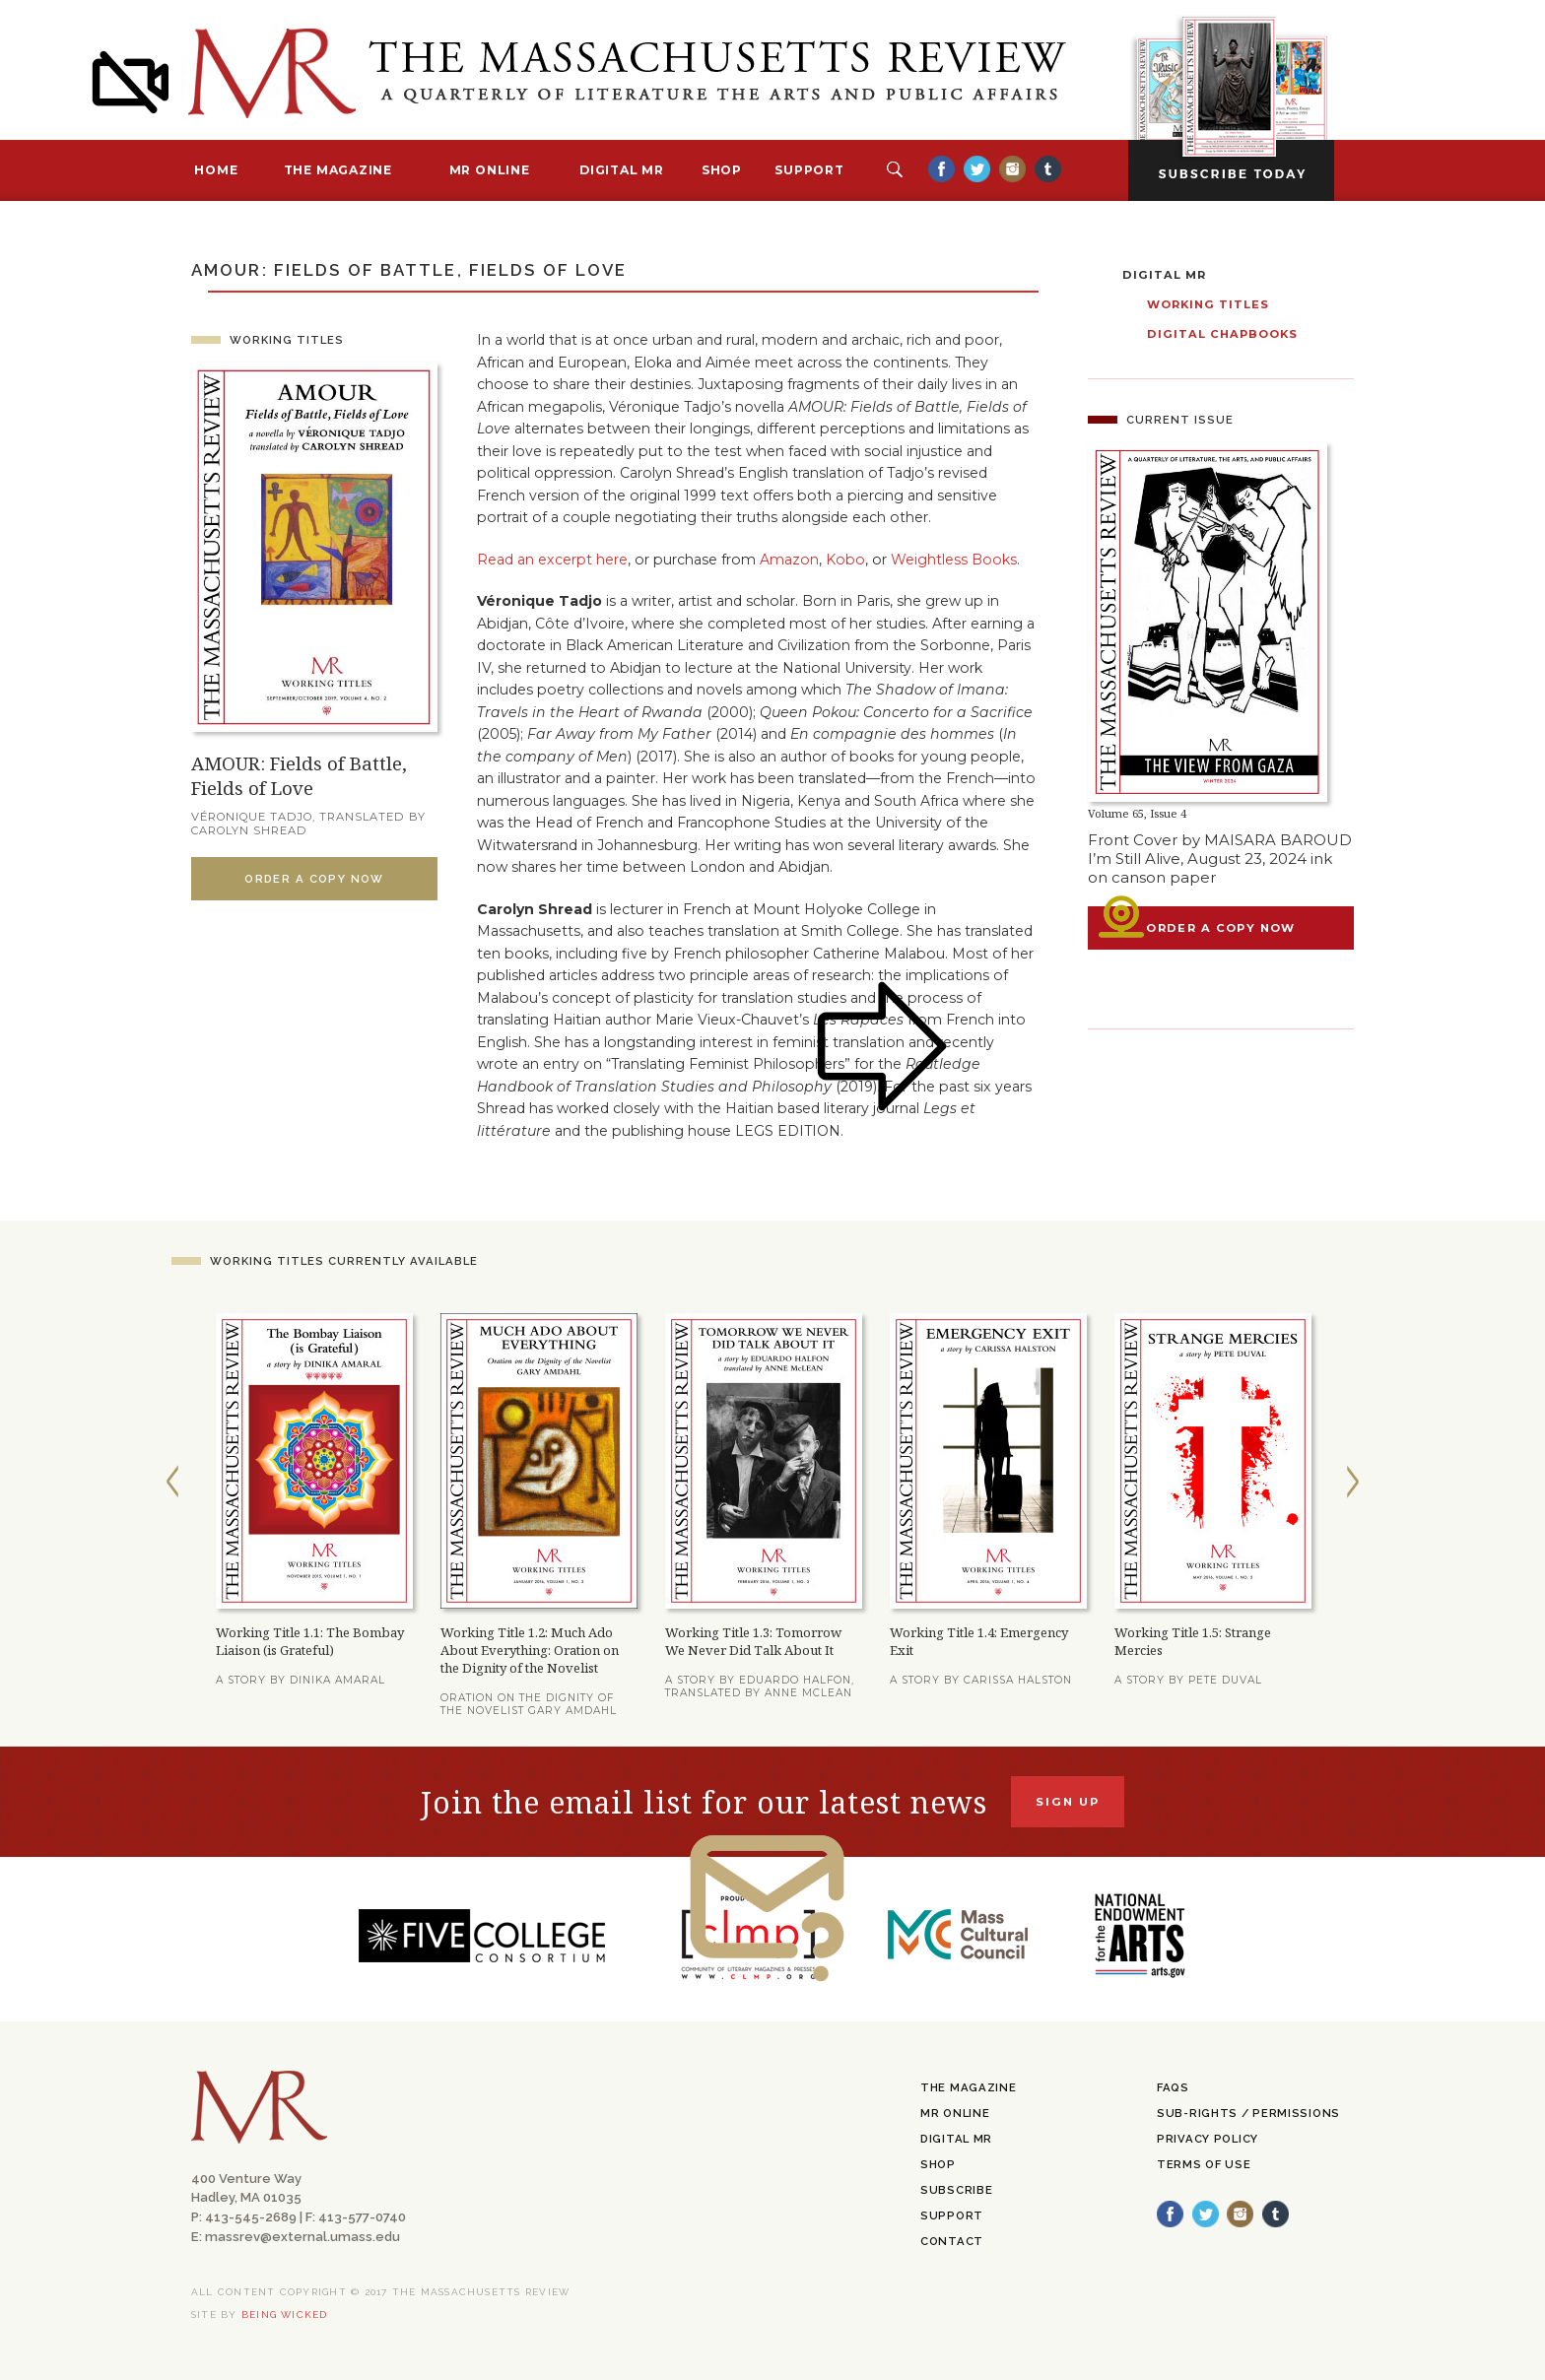 The image size is (1545, 2380). What do you see at coordinates (767, 1896) in the screenshot?
I see `email help or support` at bounding box center [767, 1896].